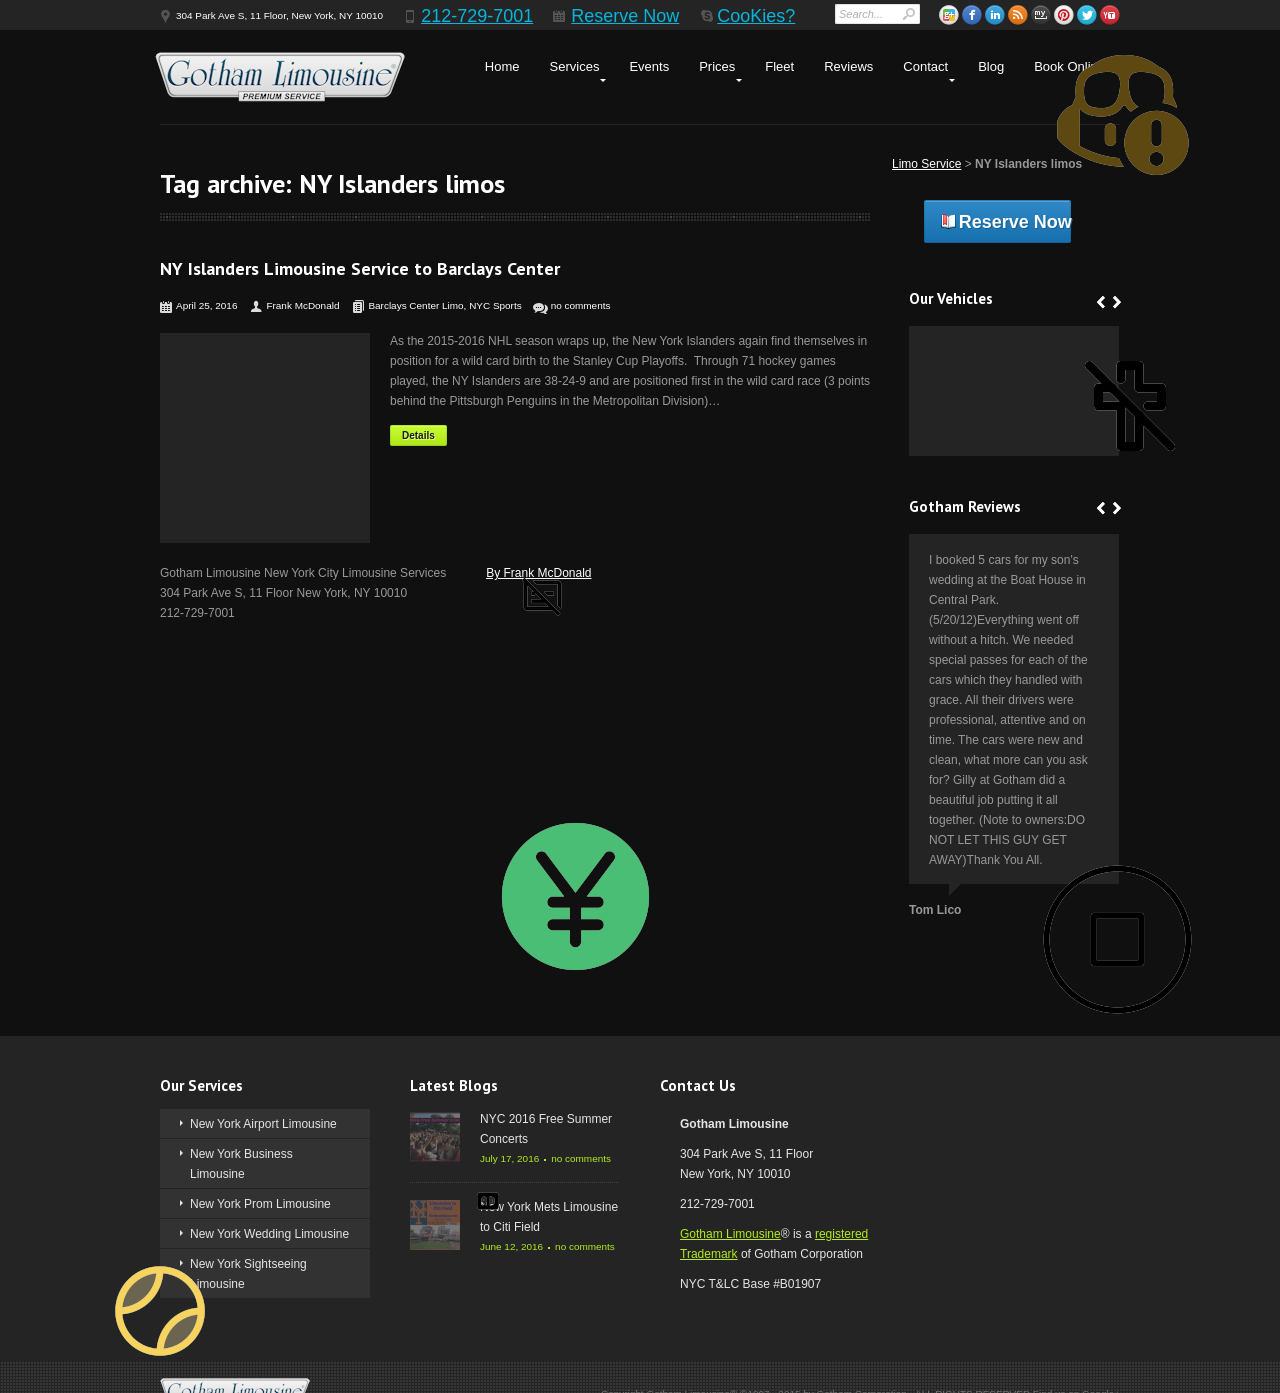 The width and height of the screenshot is (1280, 1393). I want to click on indicates sponsored or advertisement content, so click(488, 1201).